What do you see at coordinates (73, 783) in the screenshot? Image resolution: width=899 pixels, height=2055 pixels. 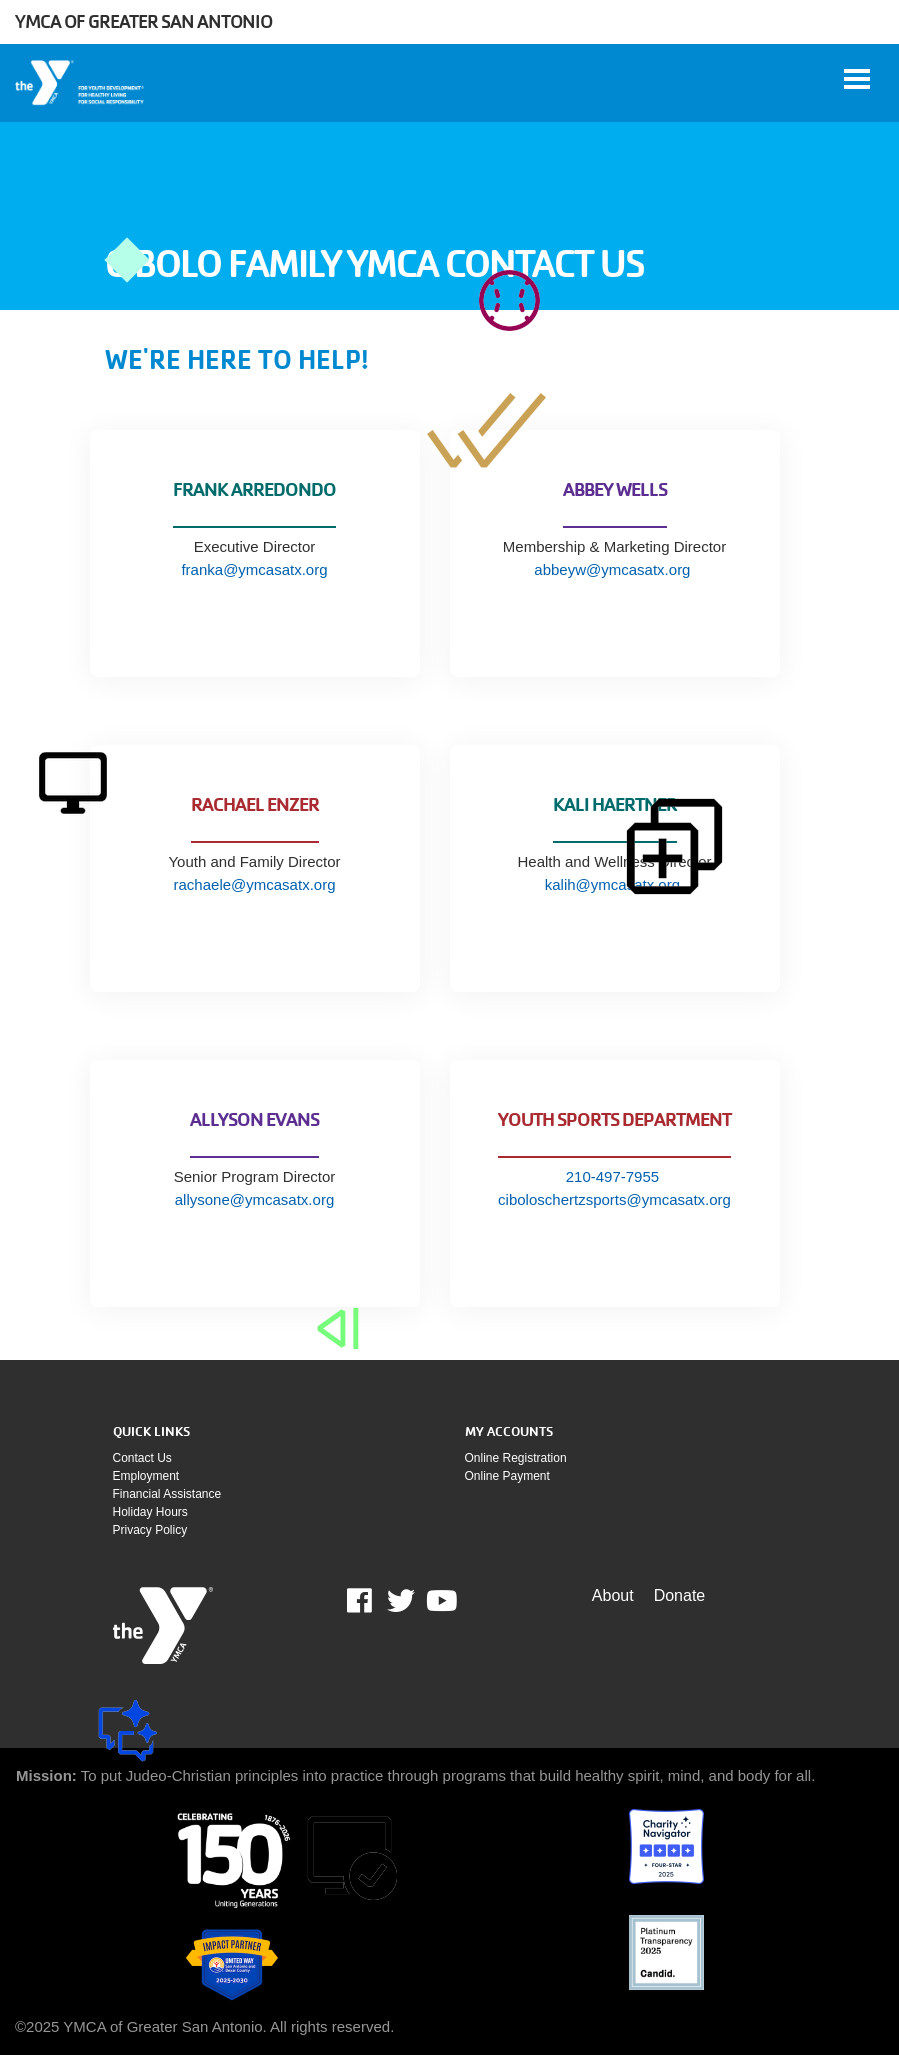 I see `switch to desktop view` at bounding box center [73, 783].